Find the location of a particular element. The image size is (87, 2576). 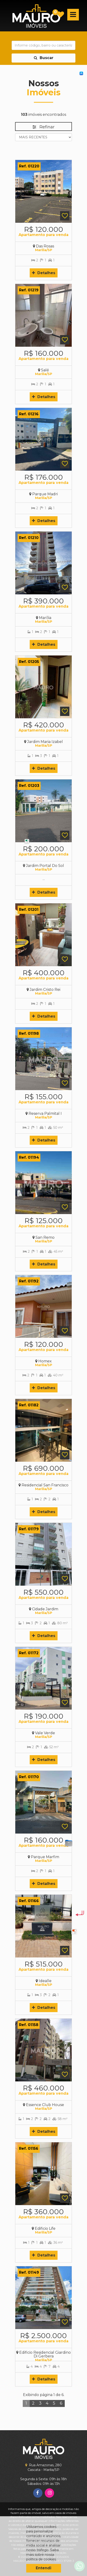

open the App Store to browse and download apps is located at coordinates (81, 73).